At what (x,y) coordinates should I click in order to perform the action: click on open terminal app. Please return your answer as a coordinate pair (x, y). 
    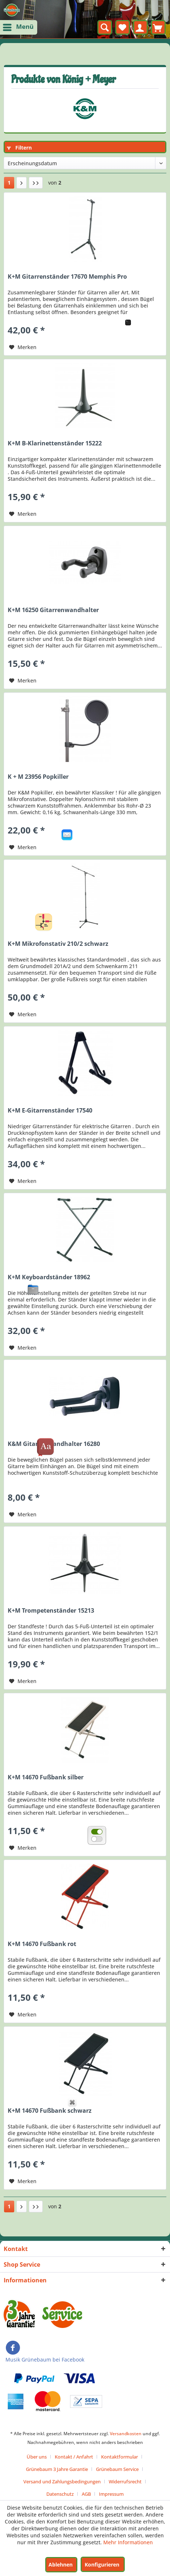
    Looking at the image, I should click on (128, 322).